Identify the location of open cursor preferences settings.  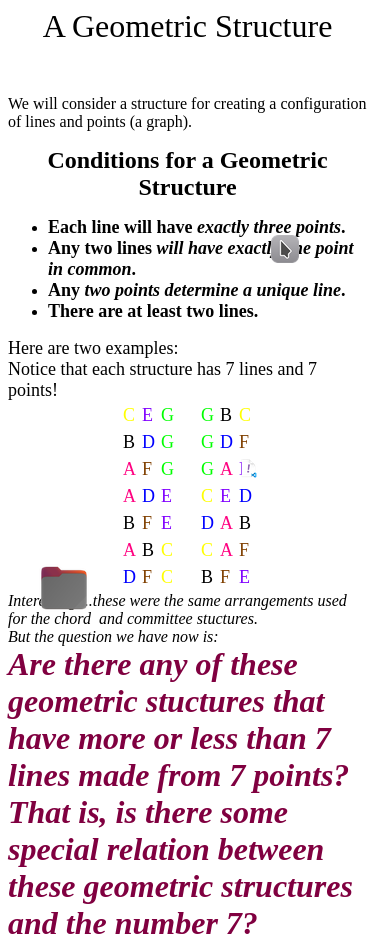
(285, 249).